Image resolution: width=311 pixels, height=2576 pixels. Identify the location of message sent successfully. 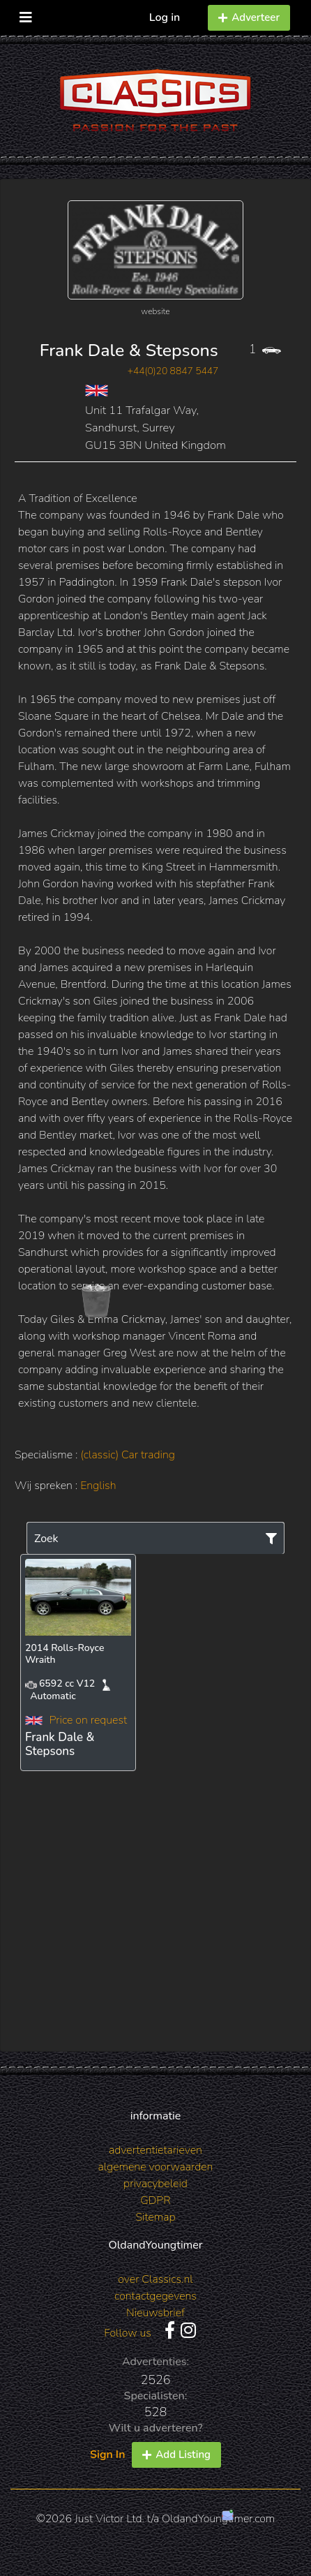
(227, 2515).